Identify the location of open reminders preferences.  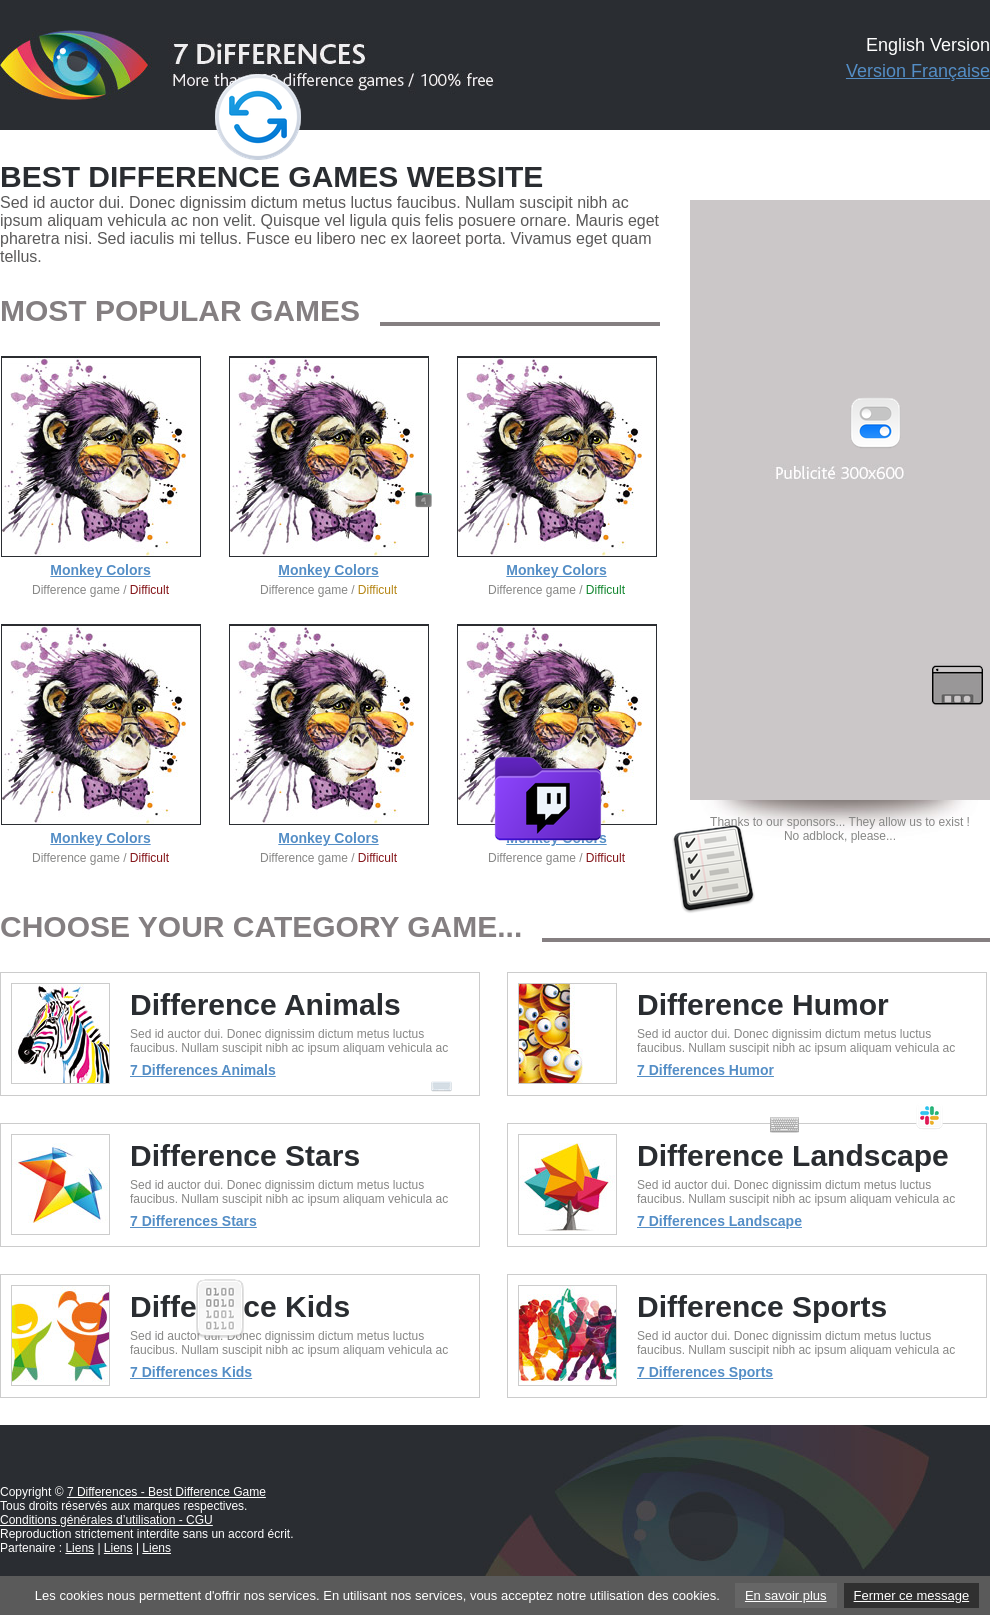
(714, 868).